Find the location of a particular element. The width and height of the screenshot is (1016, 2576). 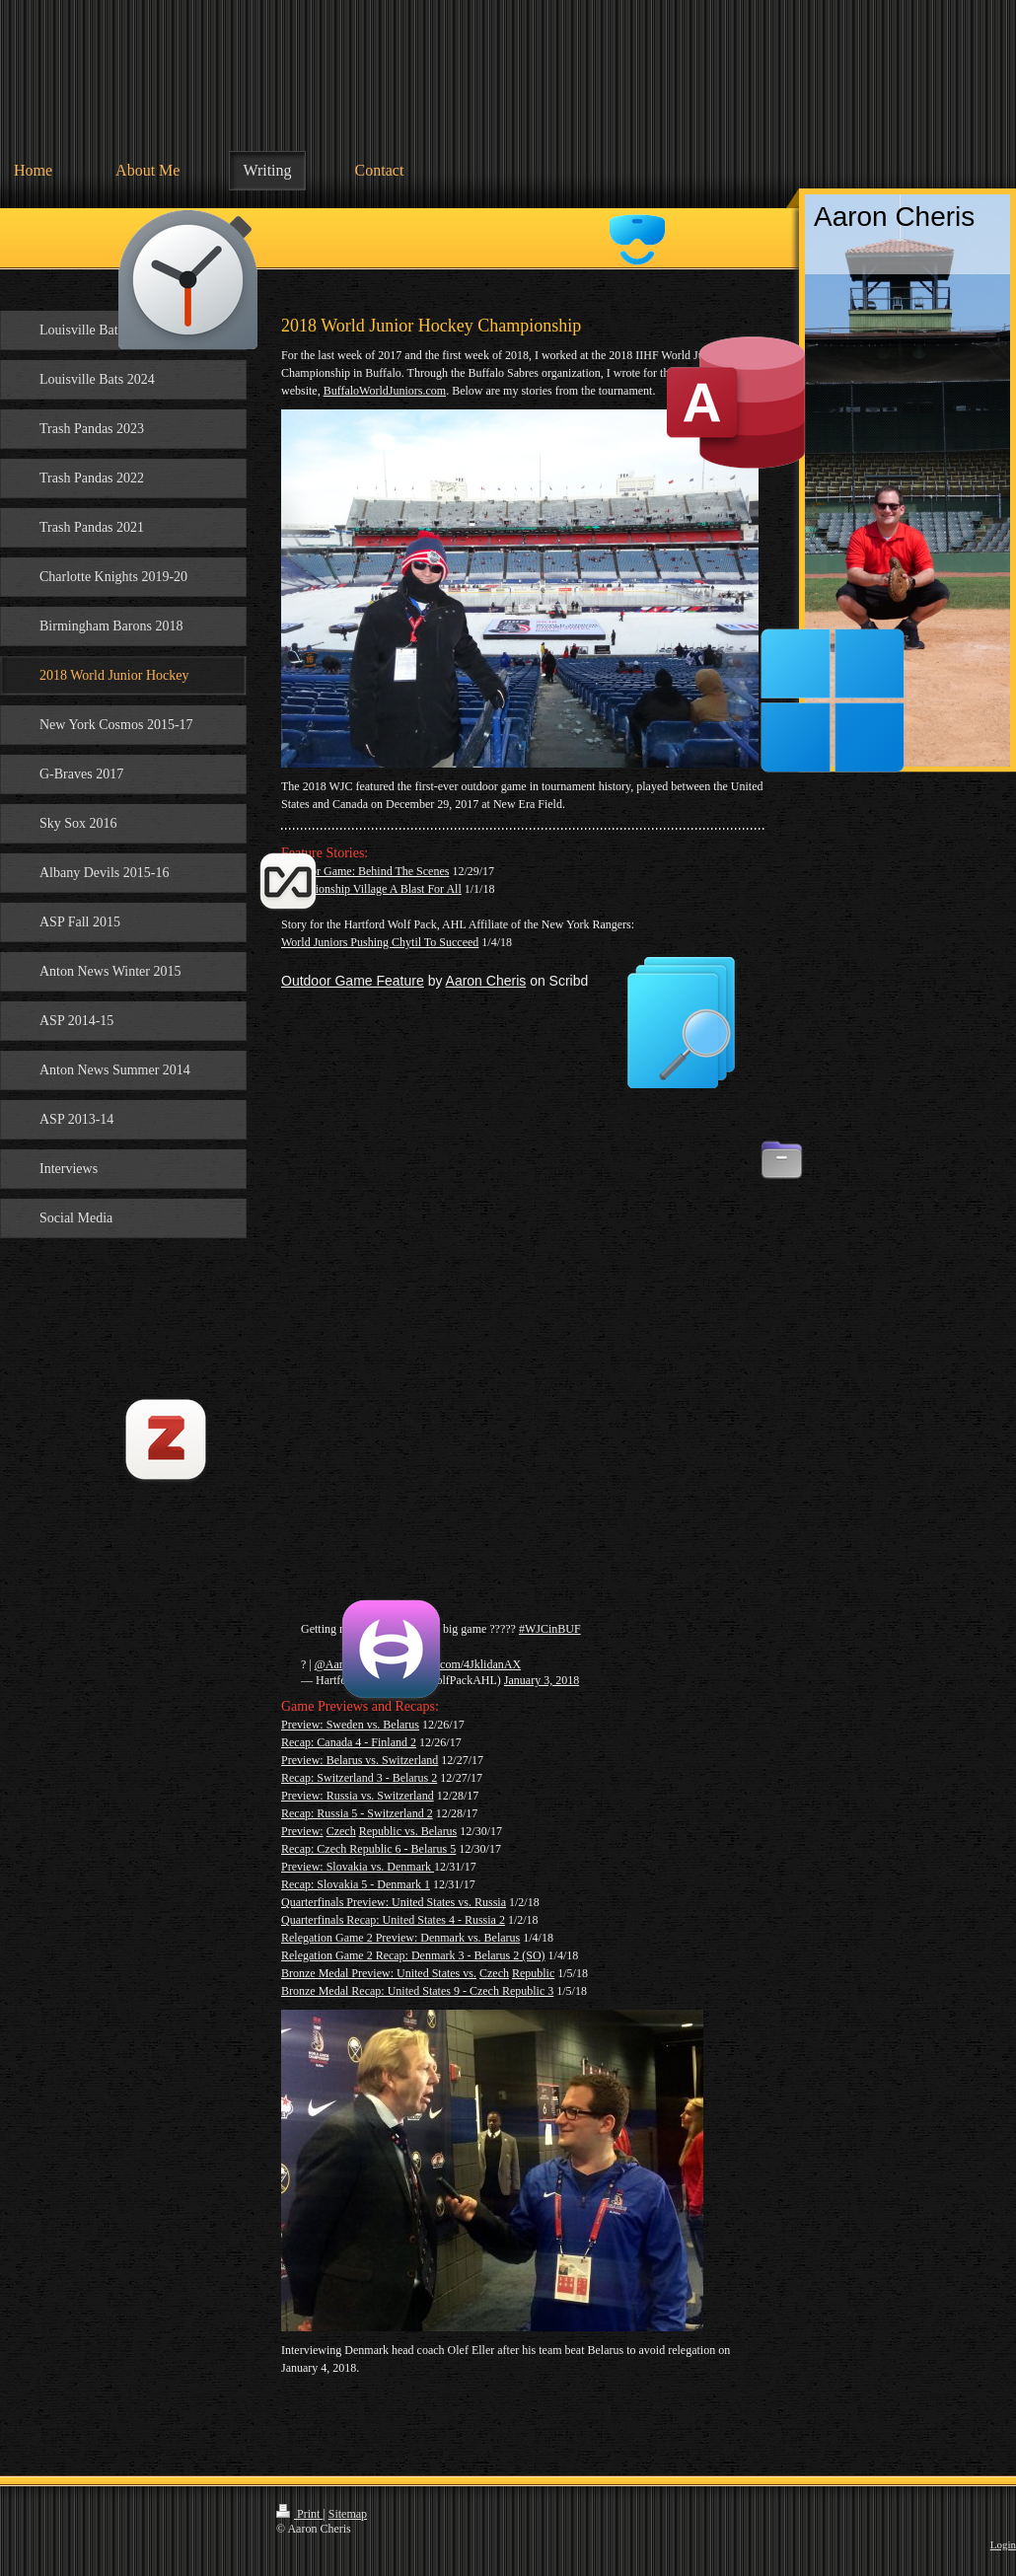

open mixed reality portal app is located at coordinates (637, 240).